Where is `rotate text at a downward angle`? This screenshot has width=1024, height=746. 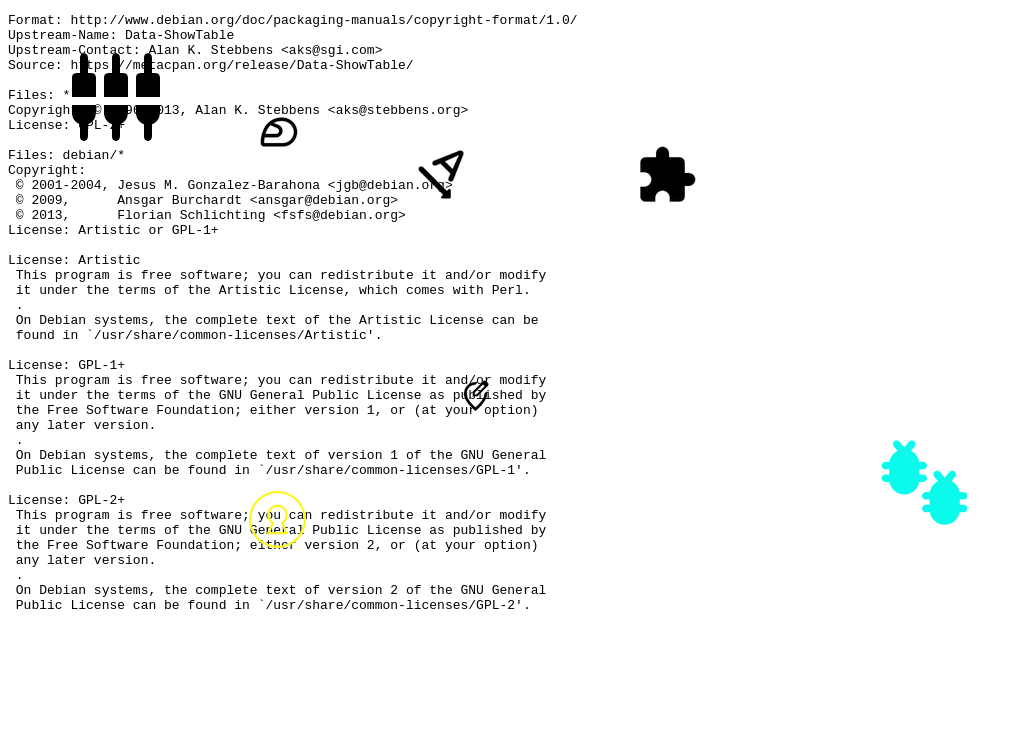
rotate text at a downward angle is located at coordinates (442, 173).